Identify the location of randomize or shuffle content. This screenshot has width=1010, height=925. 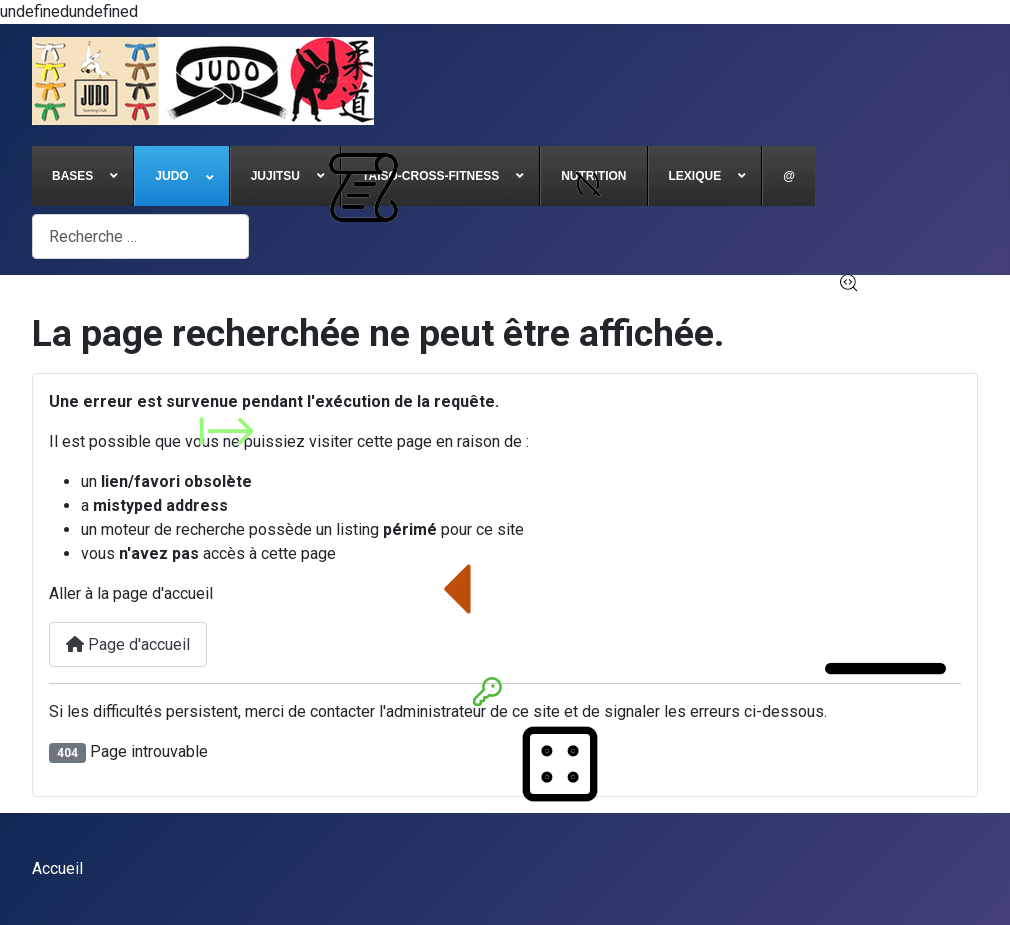
(560, 764).